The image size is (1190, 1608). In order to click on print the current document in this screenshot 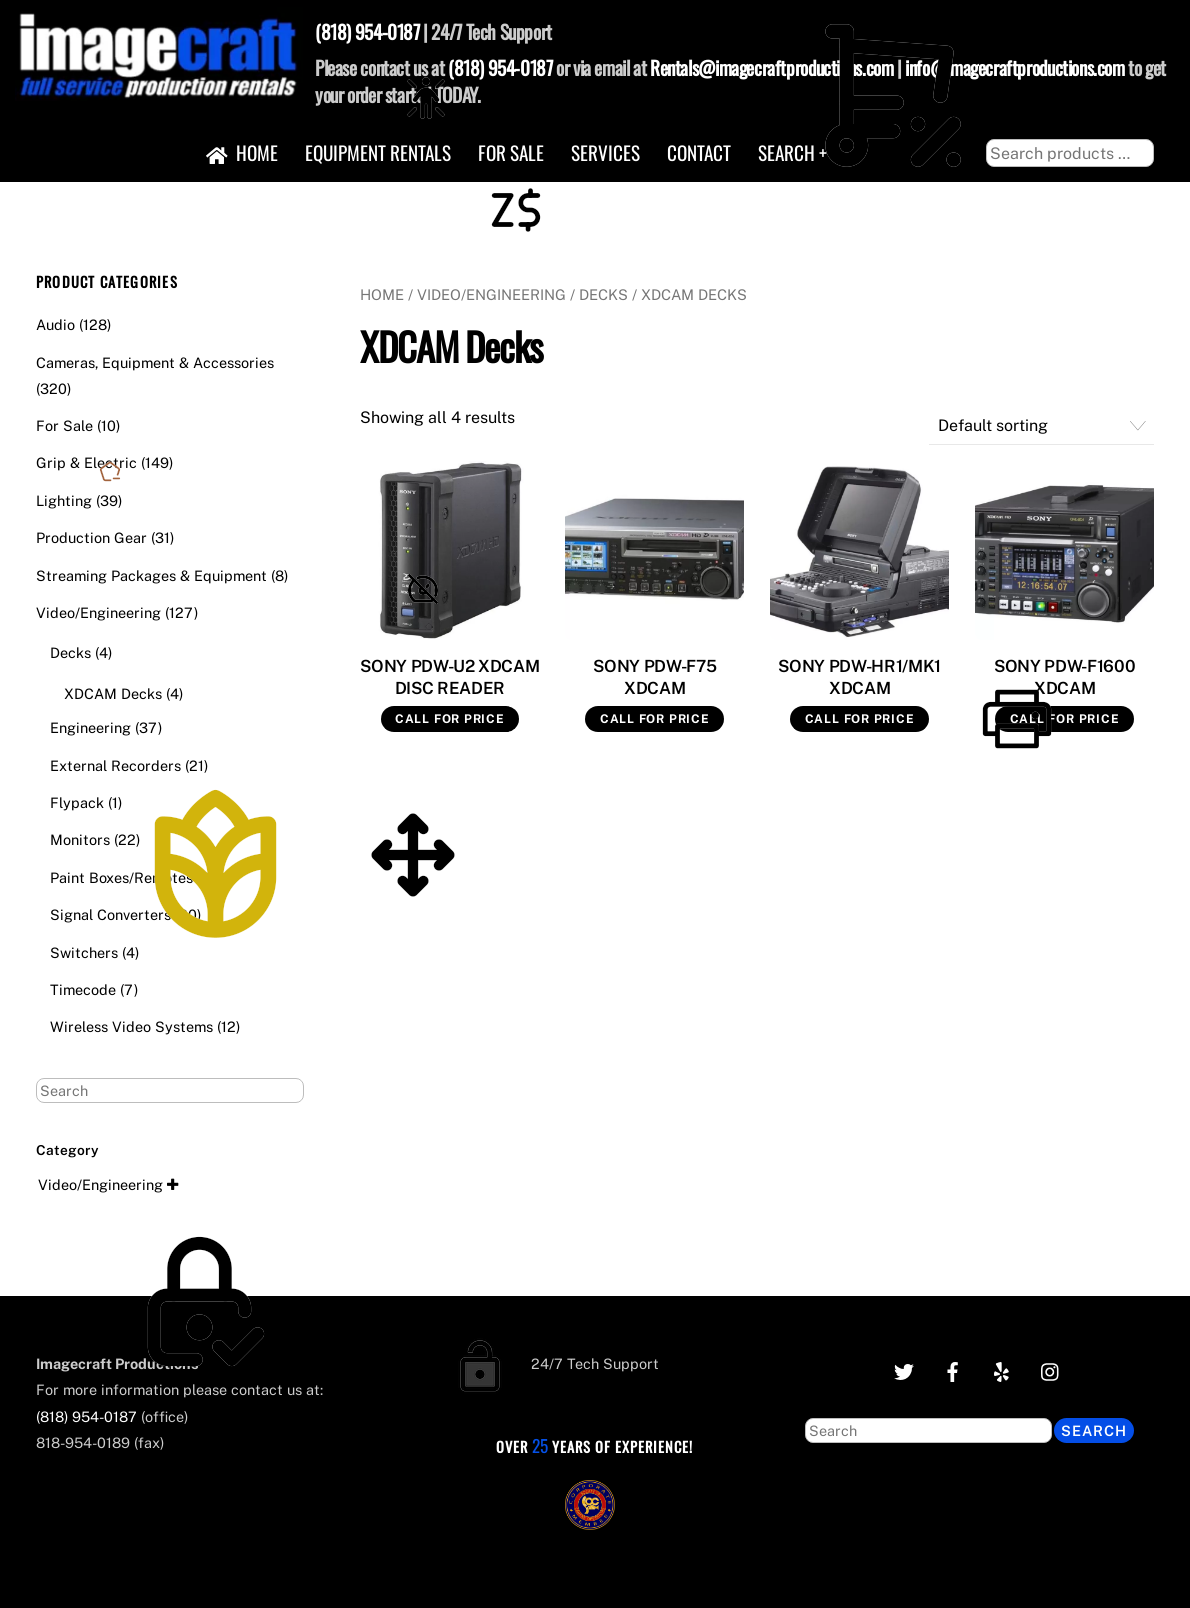, I will do `click(1017, 719)`.